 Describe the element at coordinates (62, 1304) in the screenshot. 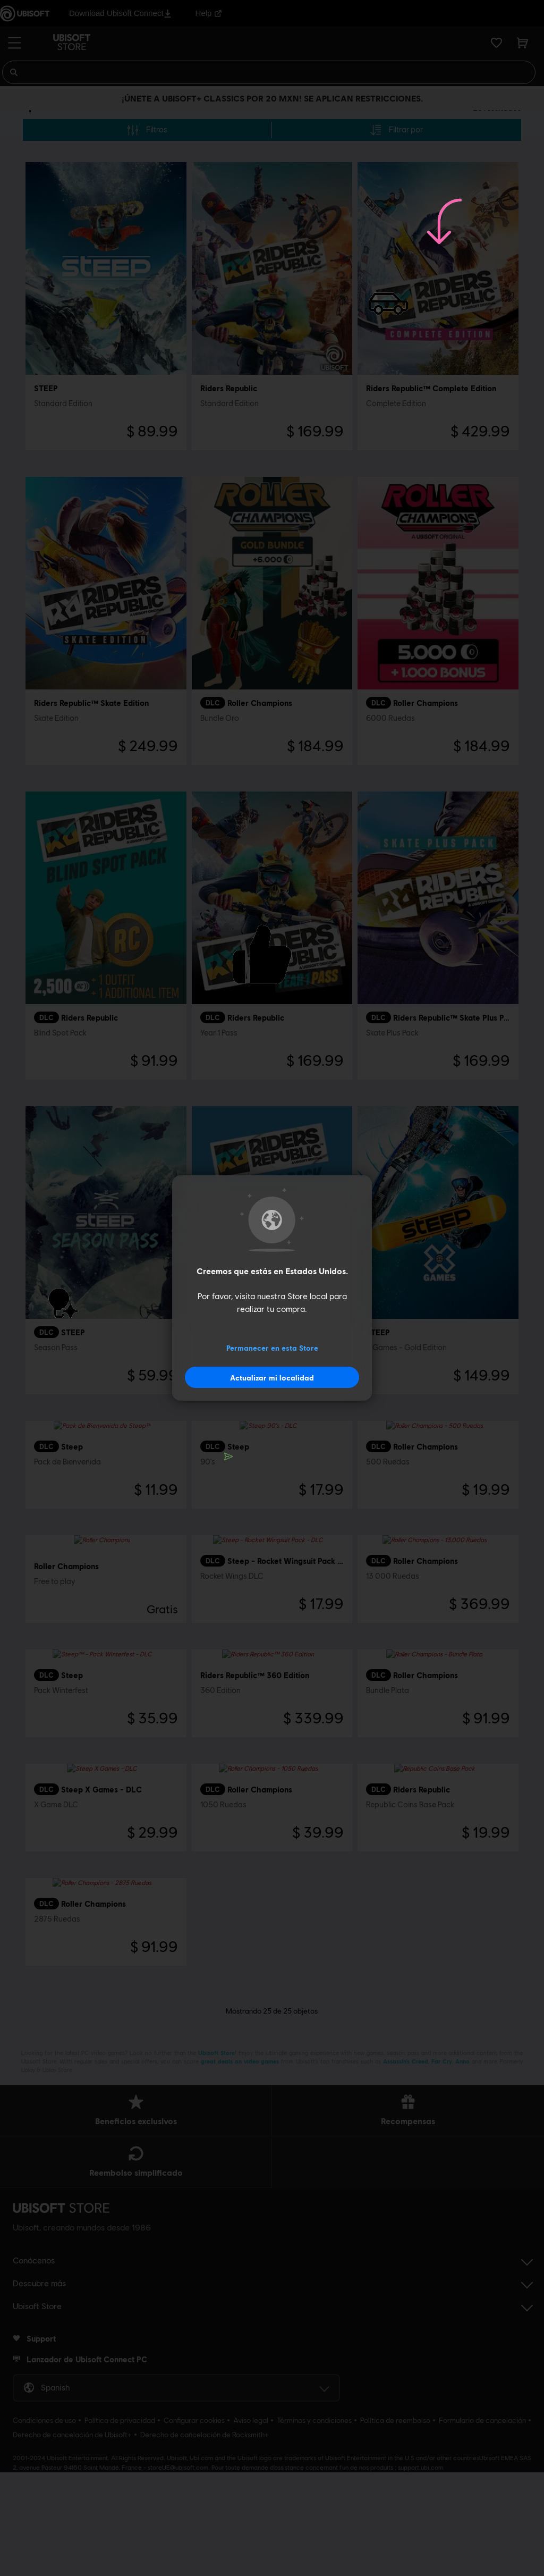

I see `access AI-powered suggestions or insights` at that location.